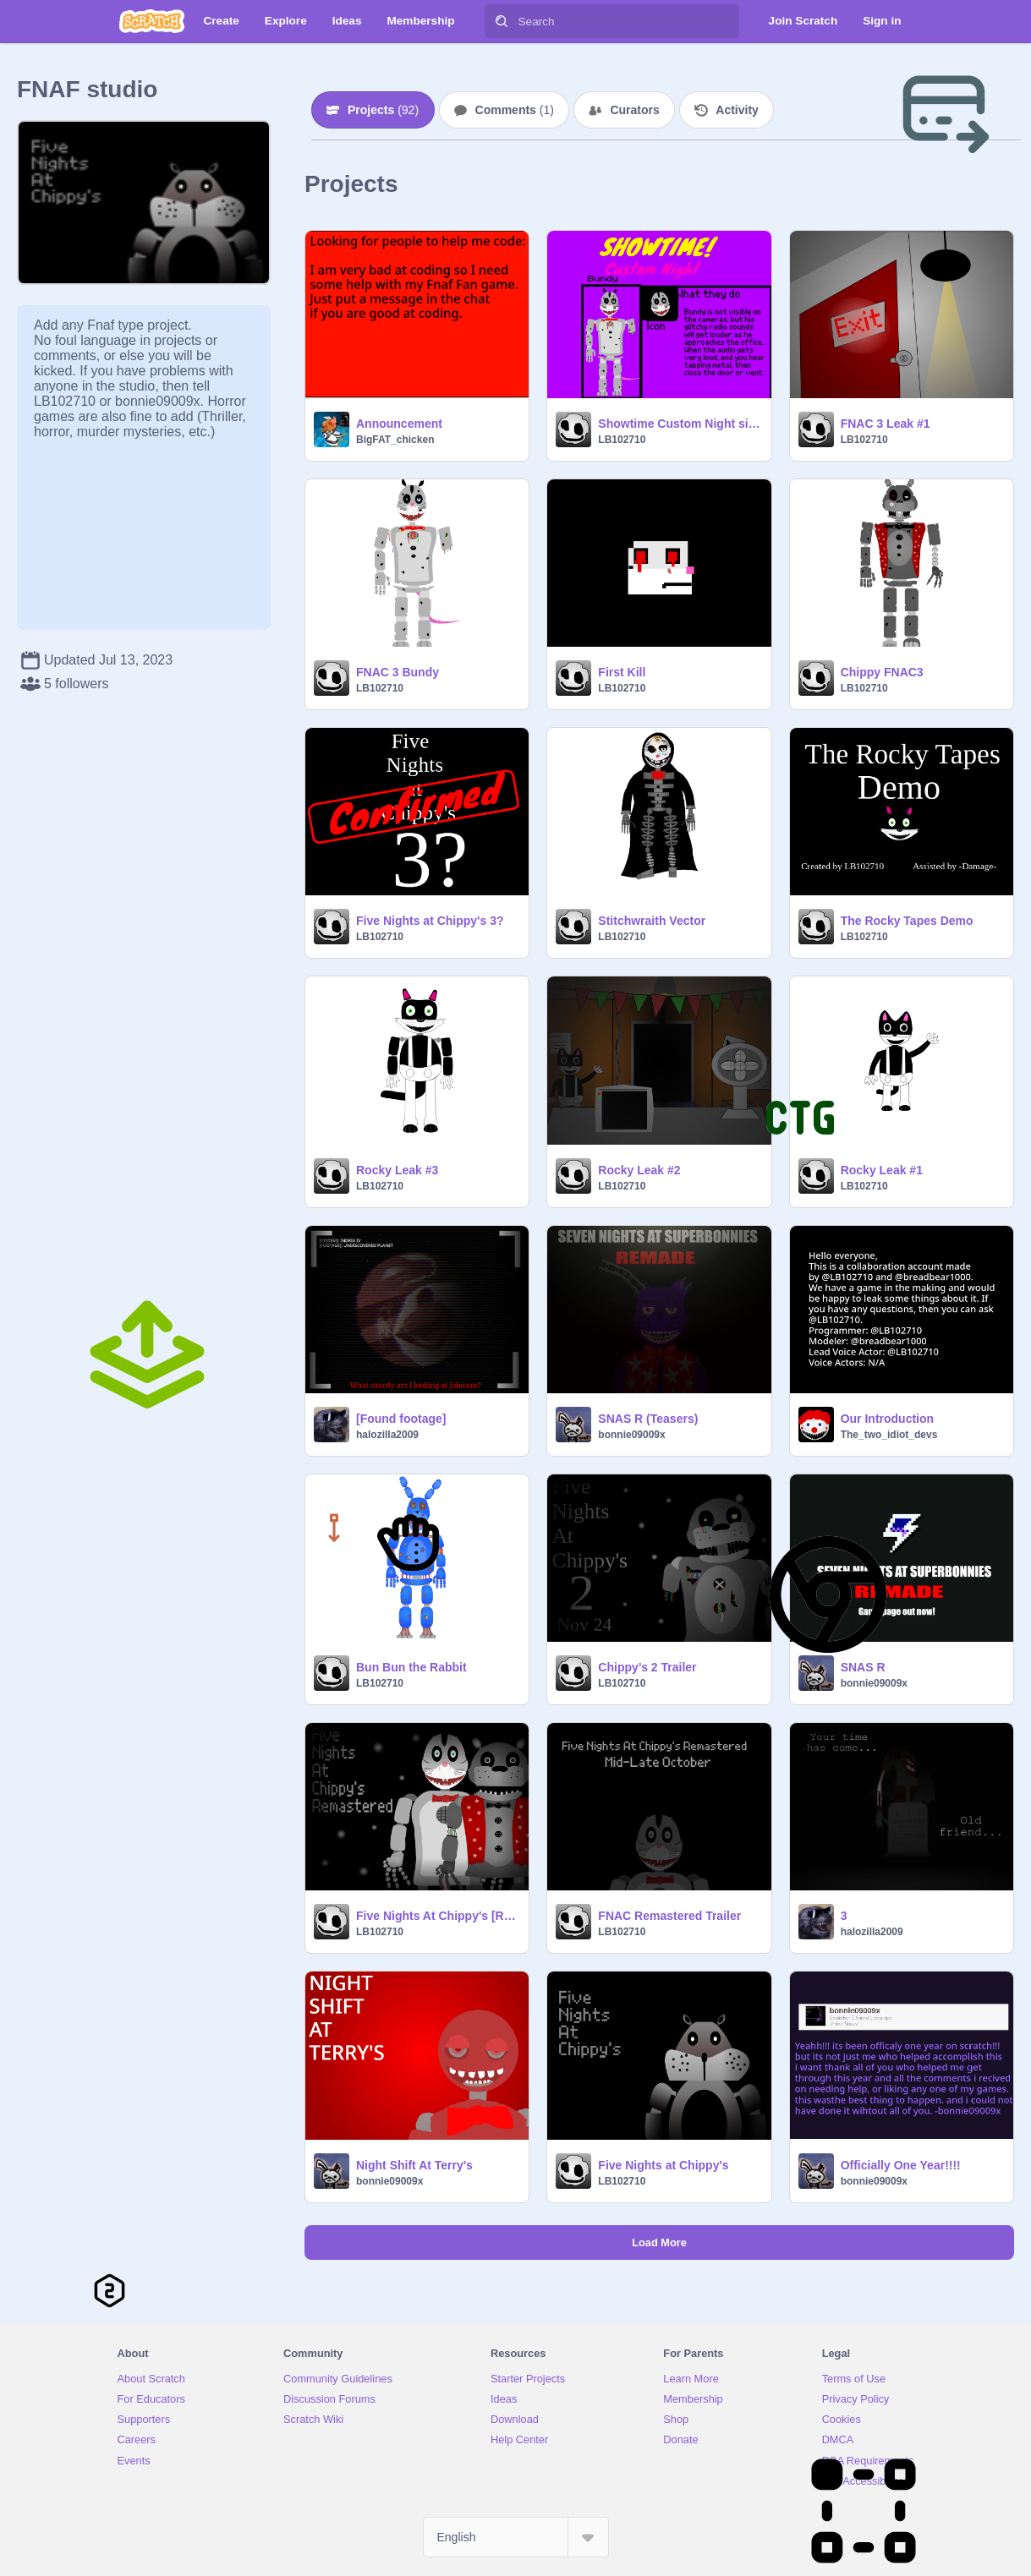 Image resolution: width=1031 pixels, height=2576 pixels. What do you see at coordinates (109, 2290) in the screenshot?
I see `step 2 in a multi-step process` at bounding box center [109, 2290].